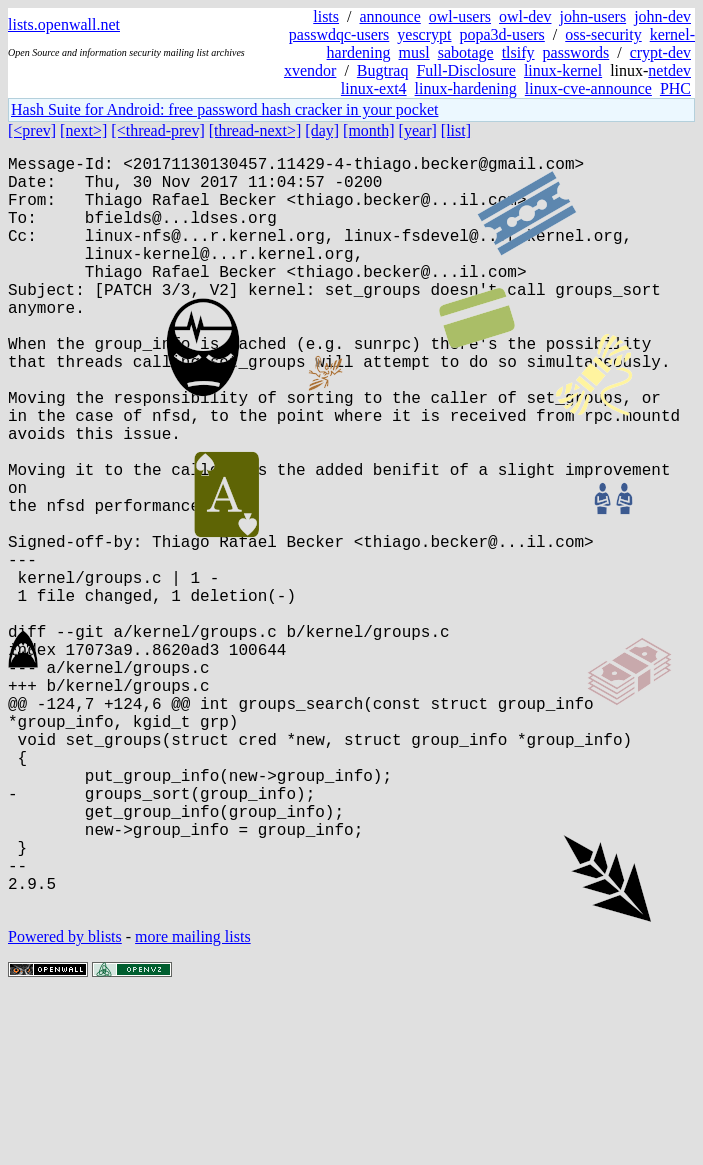 The image size is (703, 1165). What do you see at coordinates (593, 374) in the screenshot?
I see `crafting or knitting category in a game` at bounding box center [593, 374].